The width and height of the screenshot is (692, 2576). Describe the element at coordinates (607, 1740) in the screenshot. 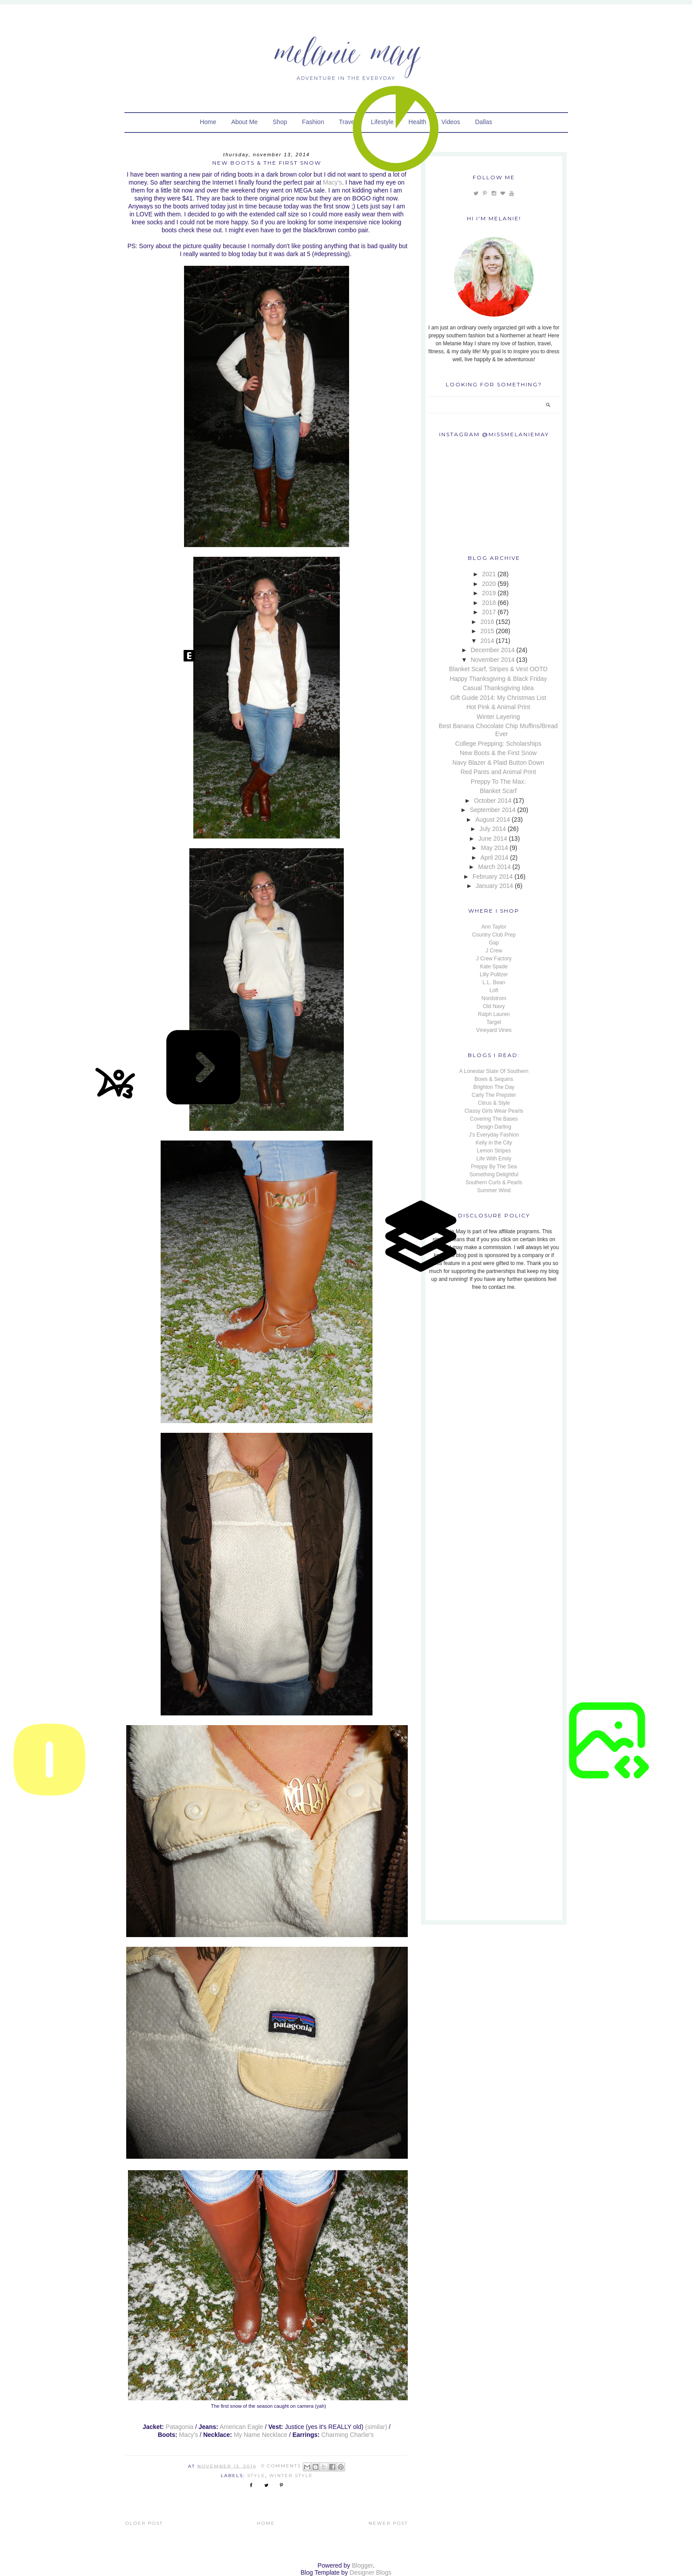

I see `view or edit image source code` at that location.